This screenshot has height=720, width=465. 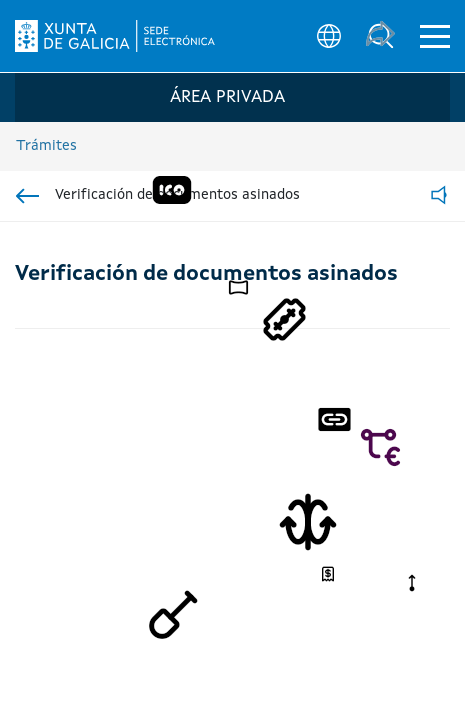 I want to click on scroll to top of page, so click(x=412, y=583).